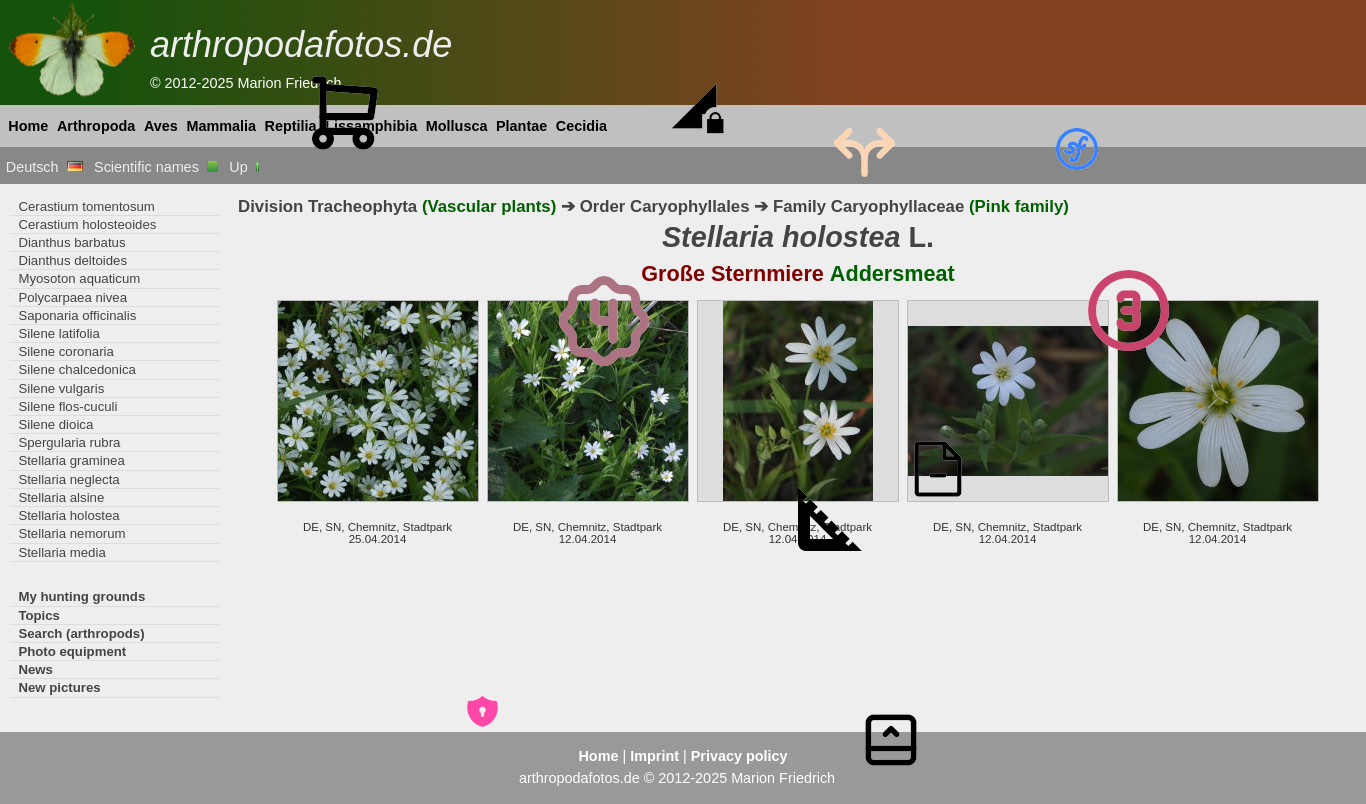  Describe the element at coordinates (830, 519) in the screenshot. I see `measure area or dimensions` at that location.